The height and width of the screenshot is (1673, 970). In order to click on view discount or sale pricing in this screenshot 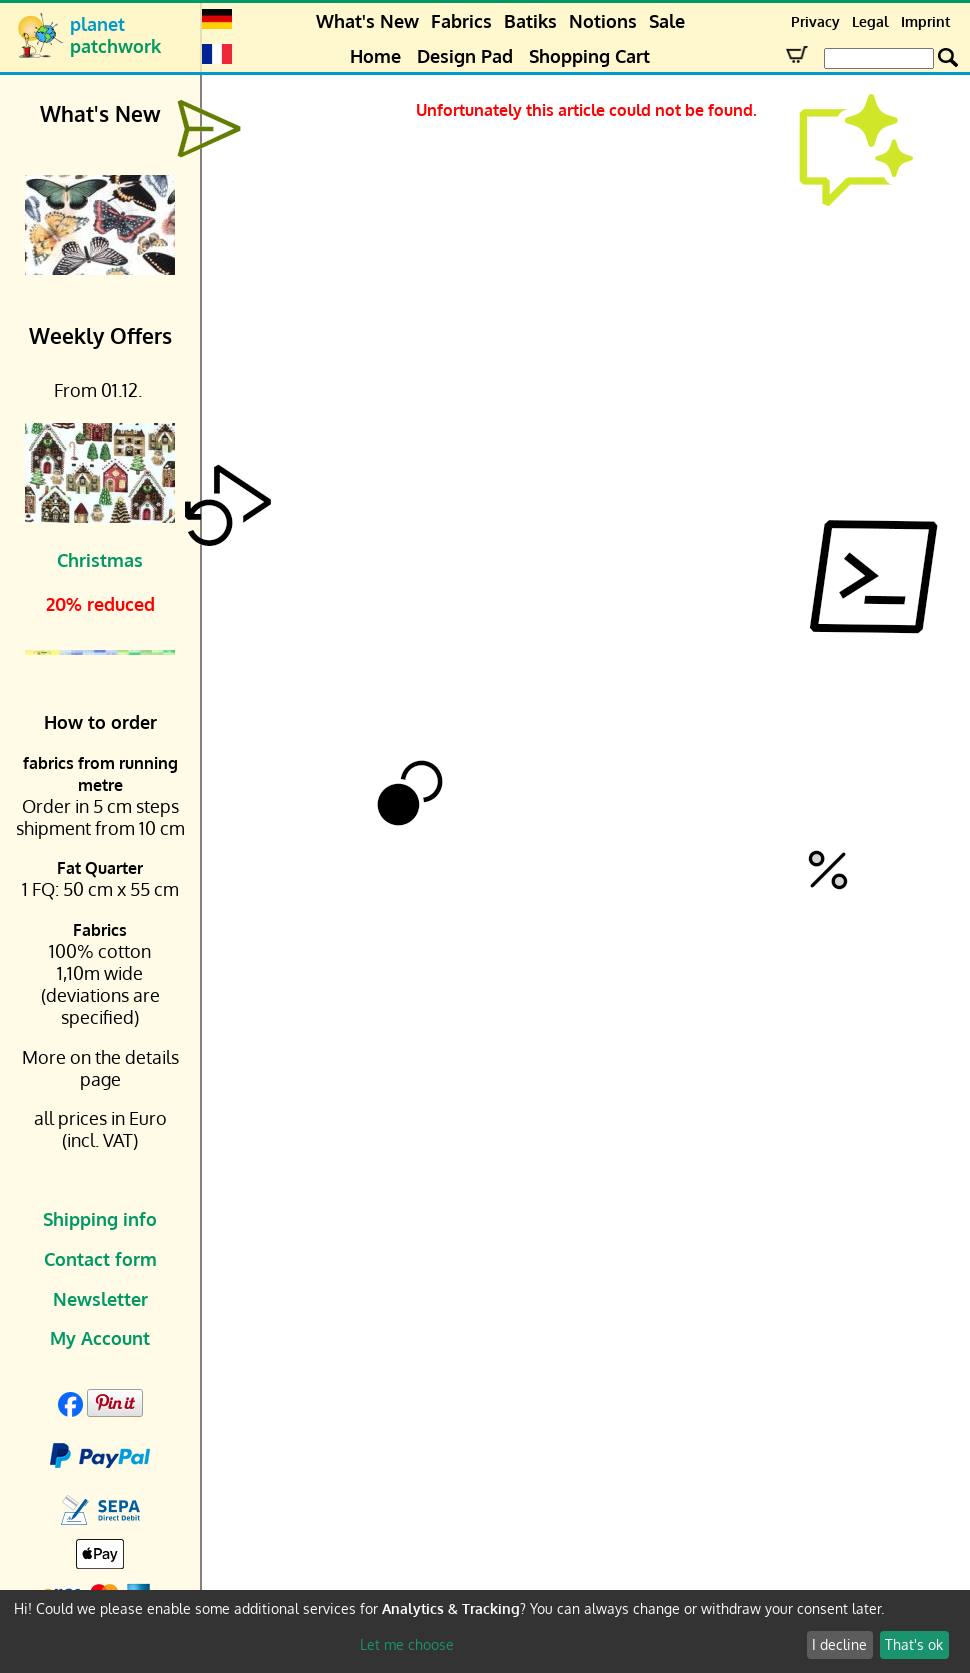, I will do `click(828, 870)`.